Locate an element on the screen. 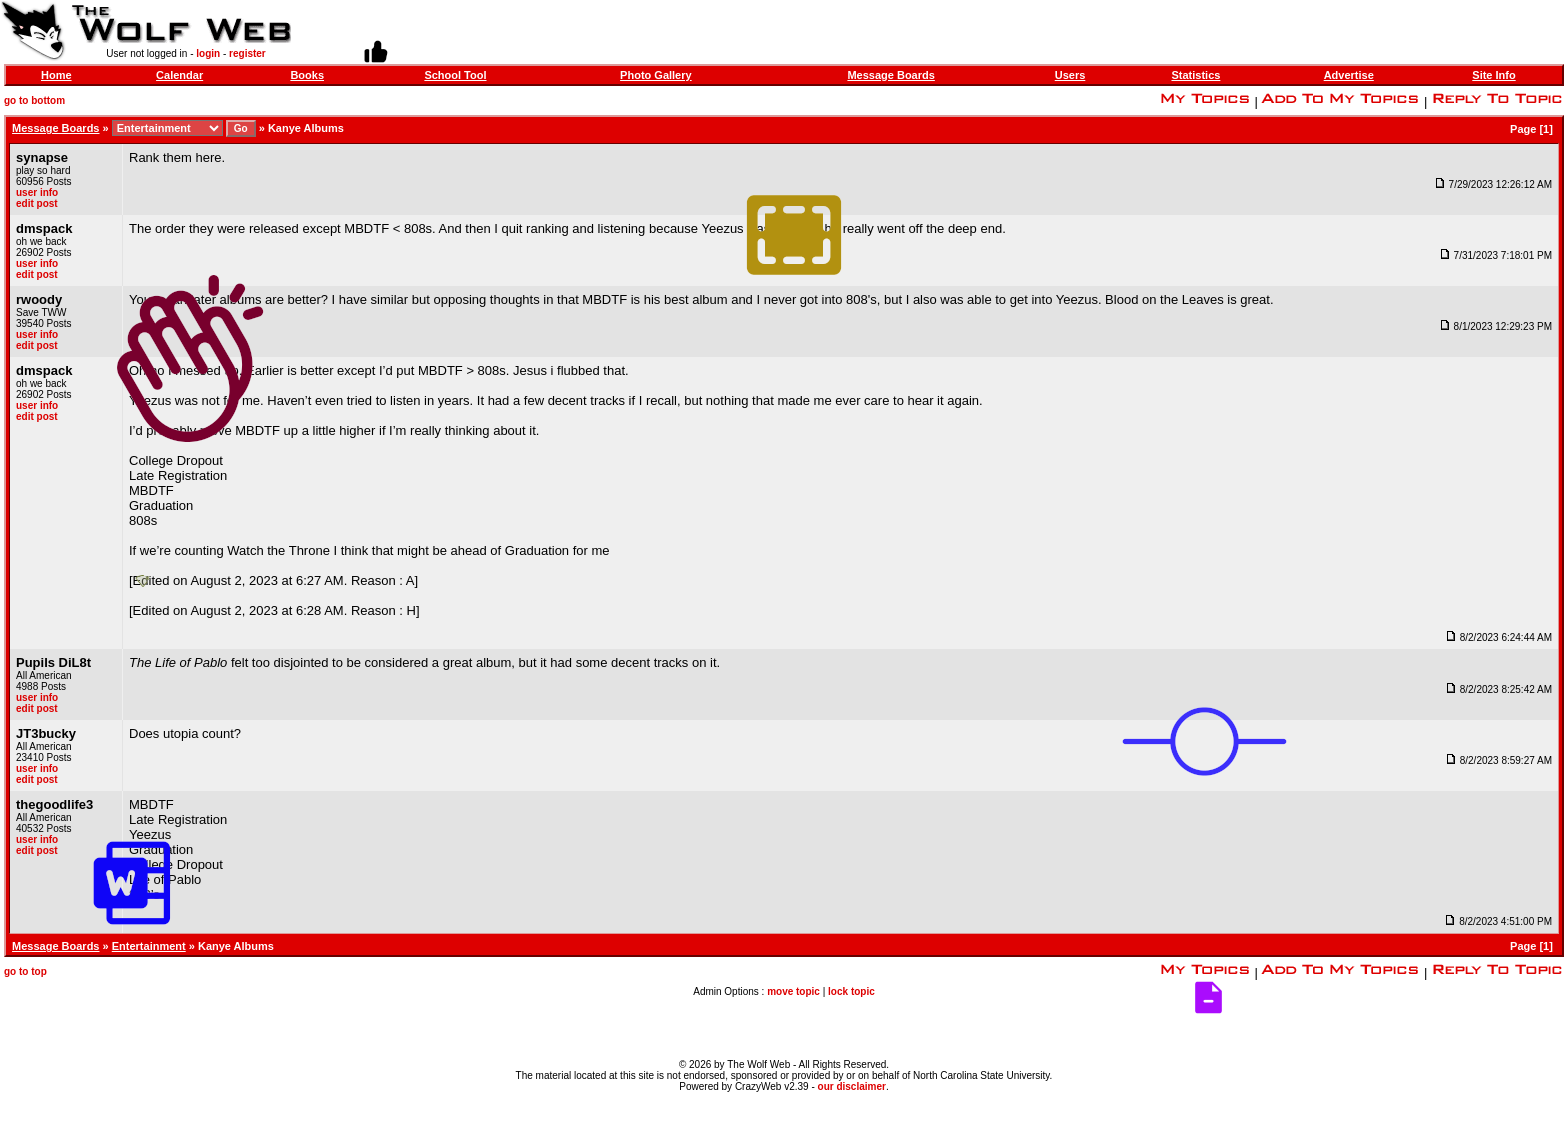  open Microsoft Word is located at coordinates (135, 883).